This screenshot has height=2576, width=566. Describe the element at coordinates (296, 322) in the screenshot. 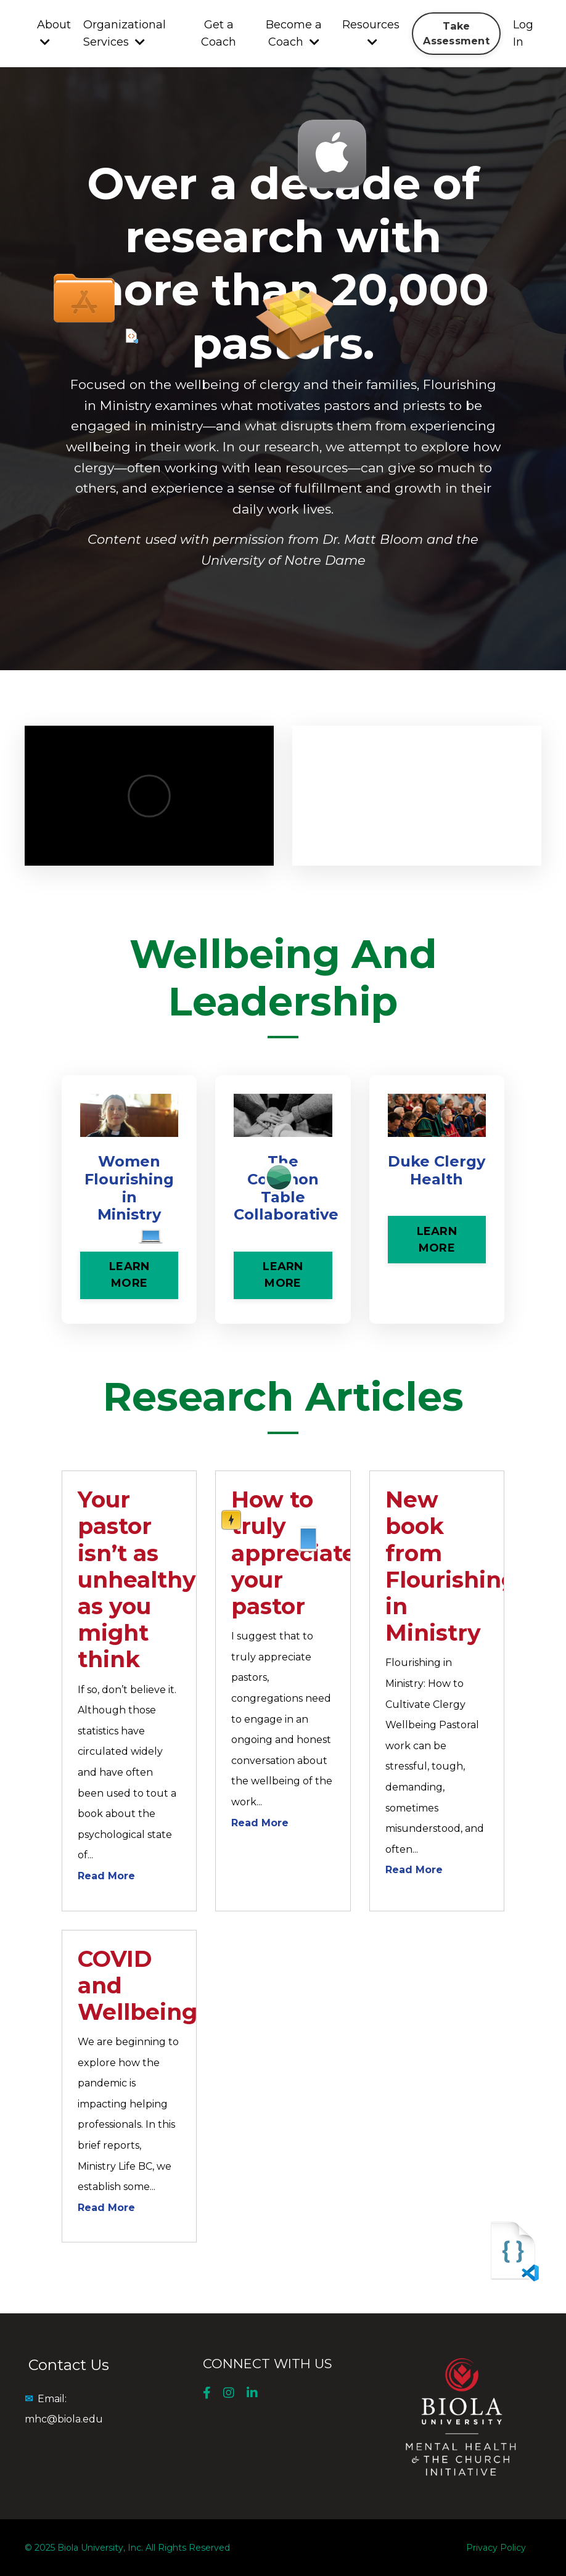

I see `install a software package bundle` at that location.